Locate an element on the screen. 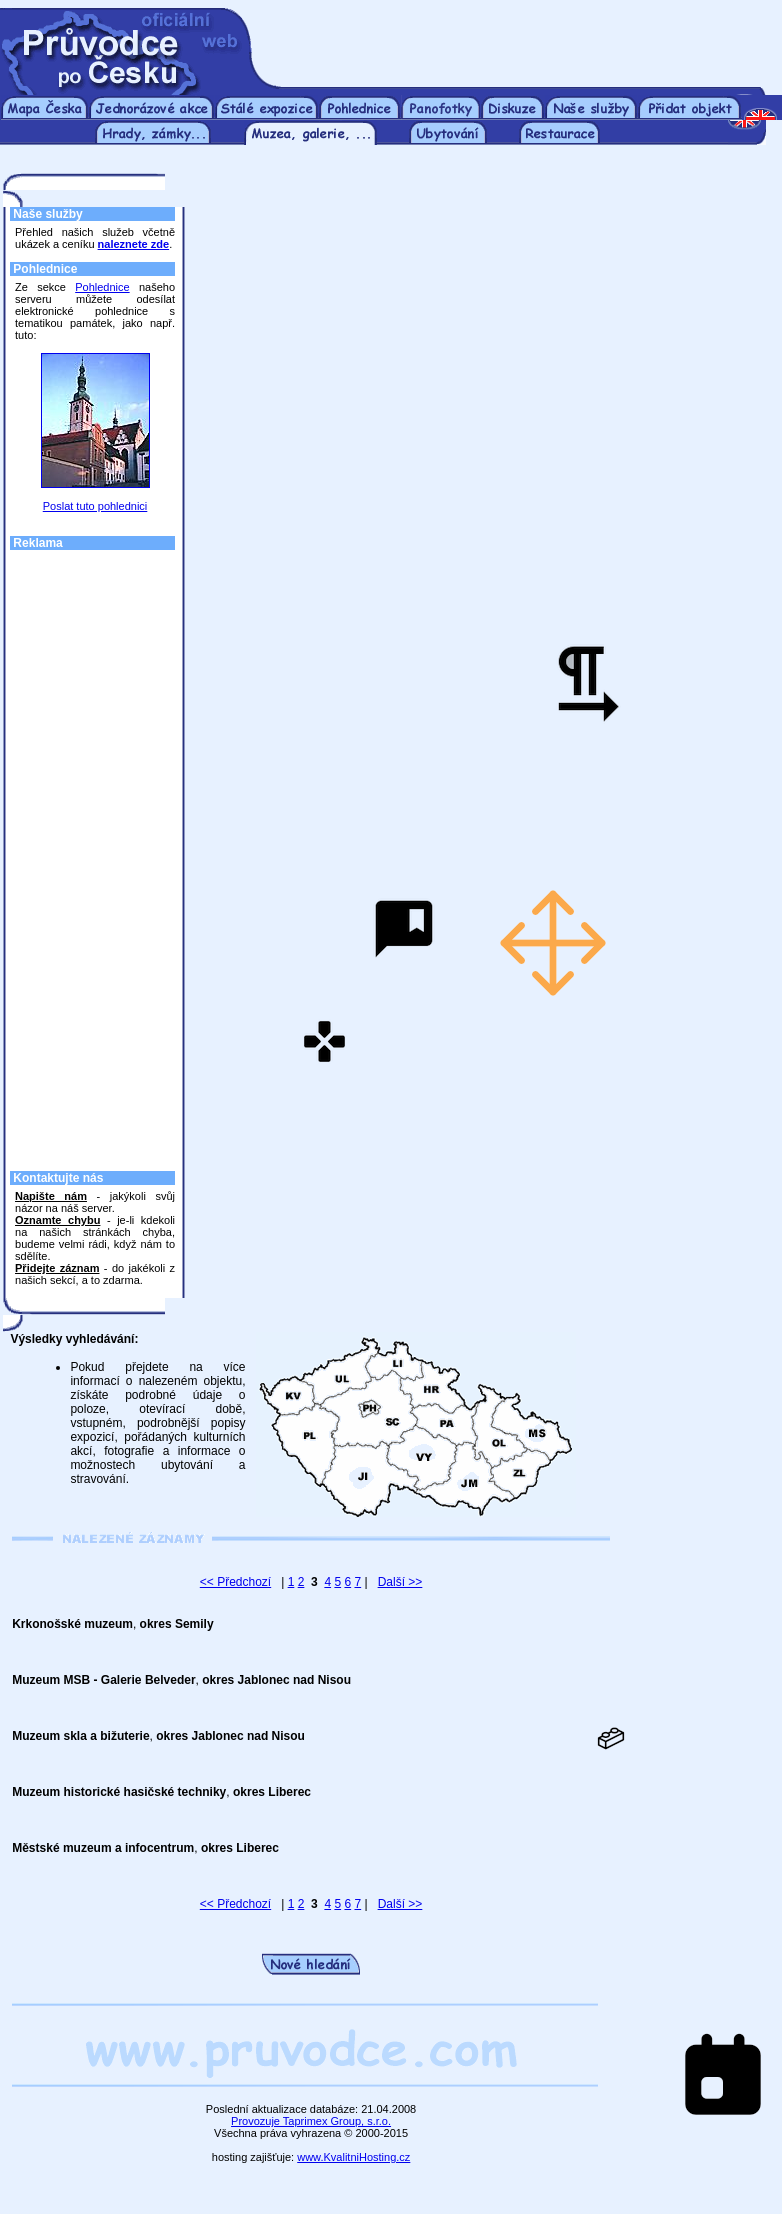 The image size is (782, 2214). move or reposition an element is located at coordinates (553, 943).